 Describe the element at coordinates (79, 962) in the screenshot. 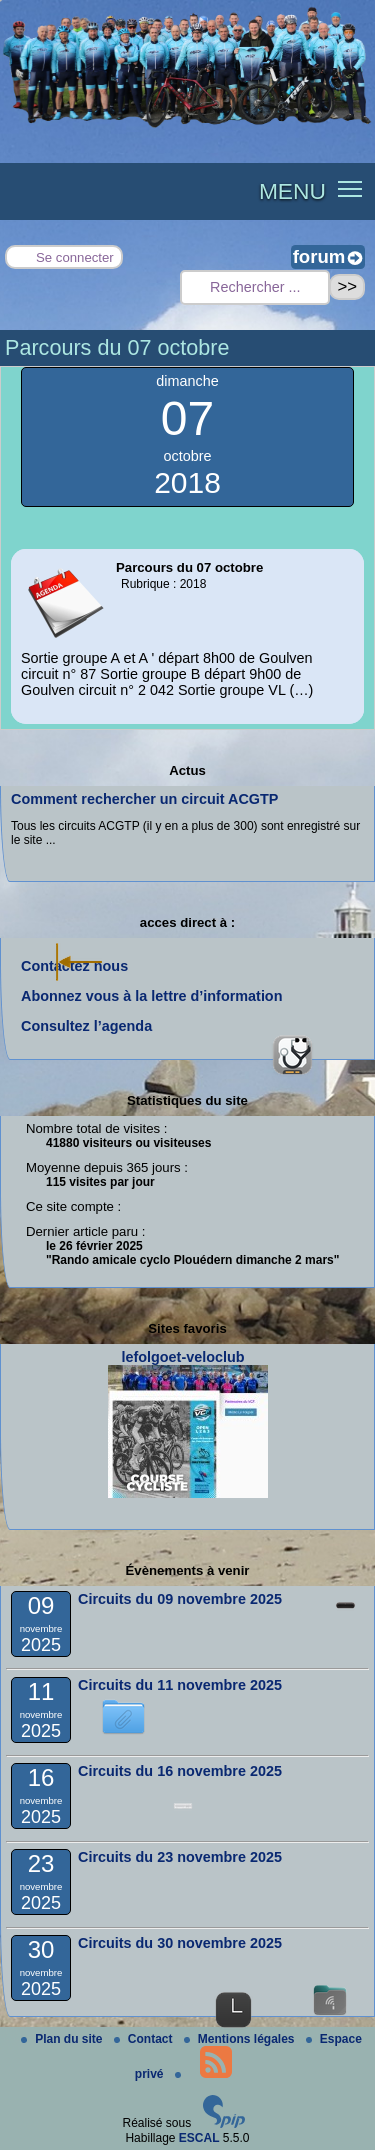

I see `go to the first item in a list or sequence` at that location.